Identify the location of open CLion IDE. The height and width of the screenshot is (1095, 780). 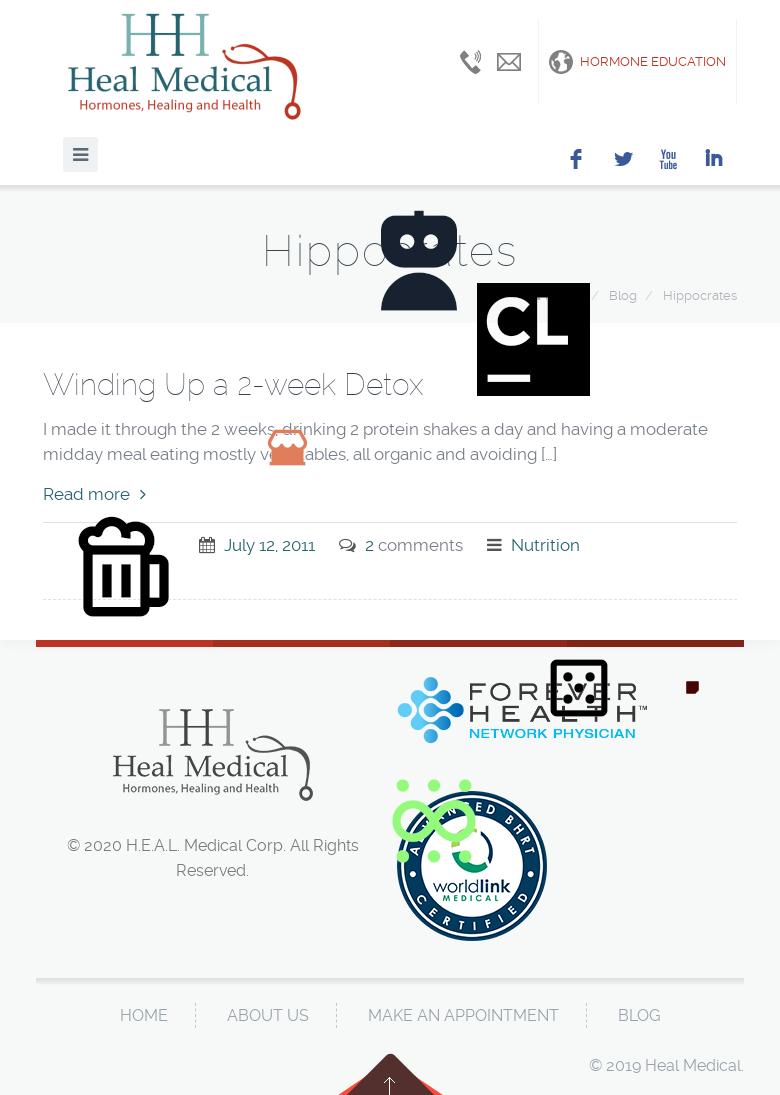
(533, 339).